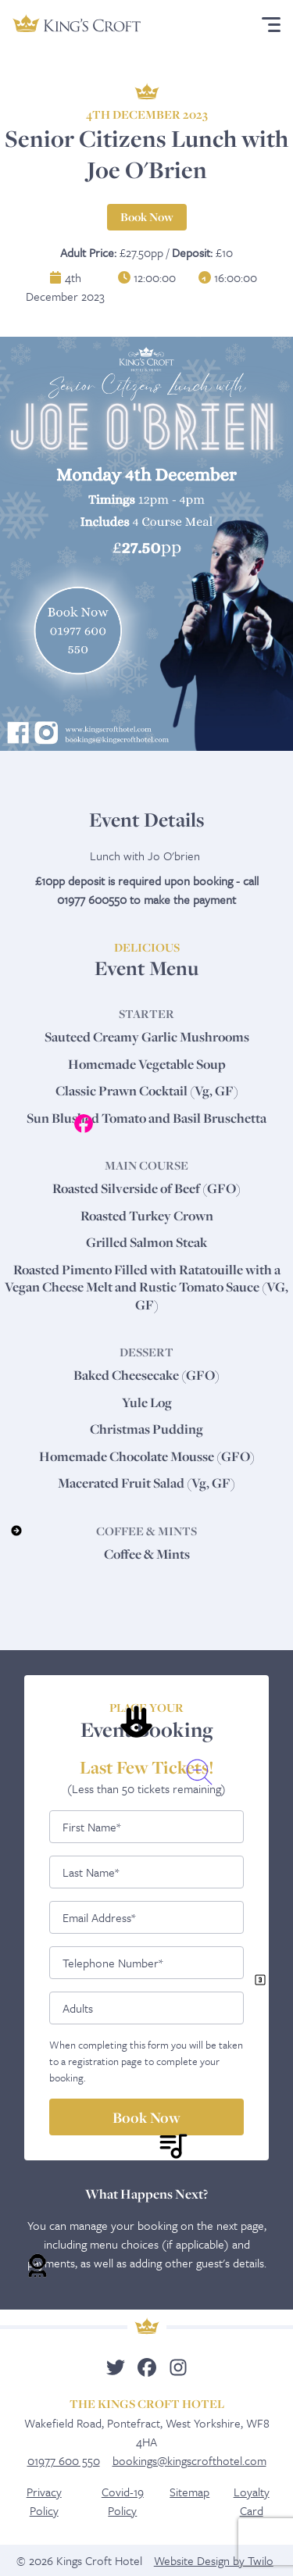 The width and height of the screenshot is (293, 2576). What do you see at coordinates (173, 2146) in the screenshot?
I see `view your music playlist` at bounding box center [173, 2146].